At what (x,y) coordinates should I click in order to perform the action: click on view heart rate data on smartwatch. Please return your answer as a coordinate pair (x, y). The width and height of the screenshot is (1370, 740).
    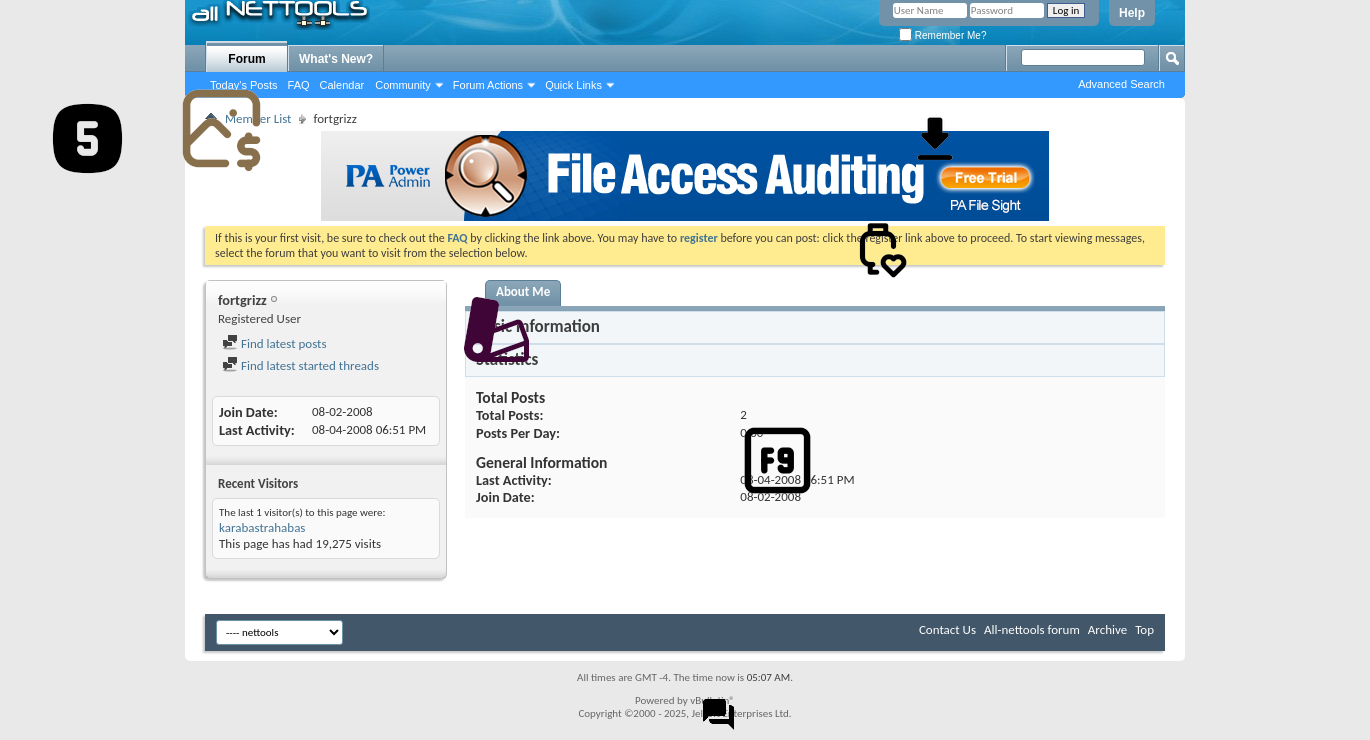
    Looking at the image, I should click on (878, 249).